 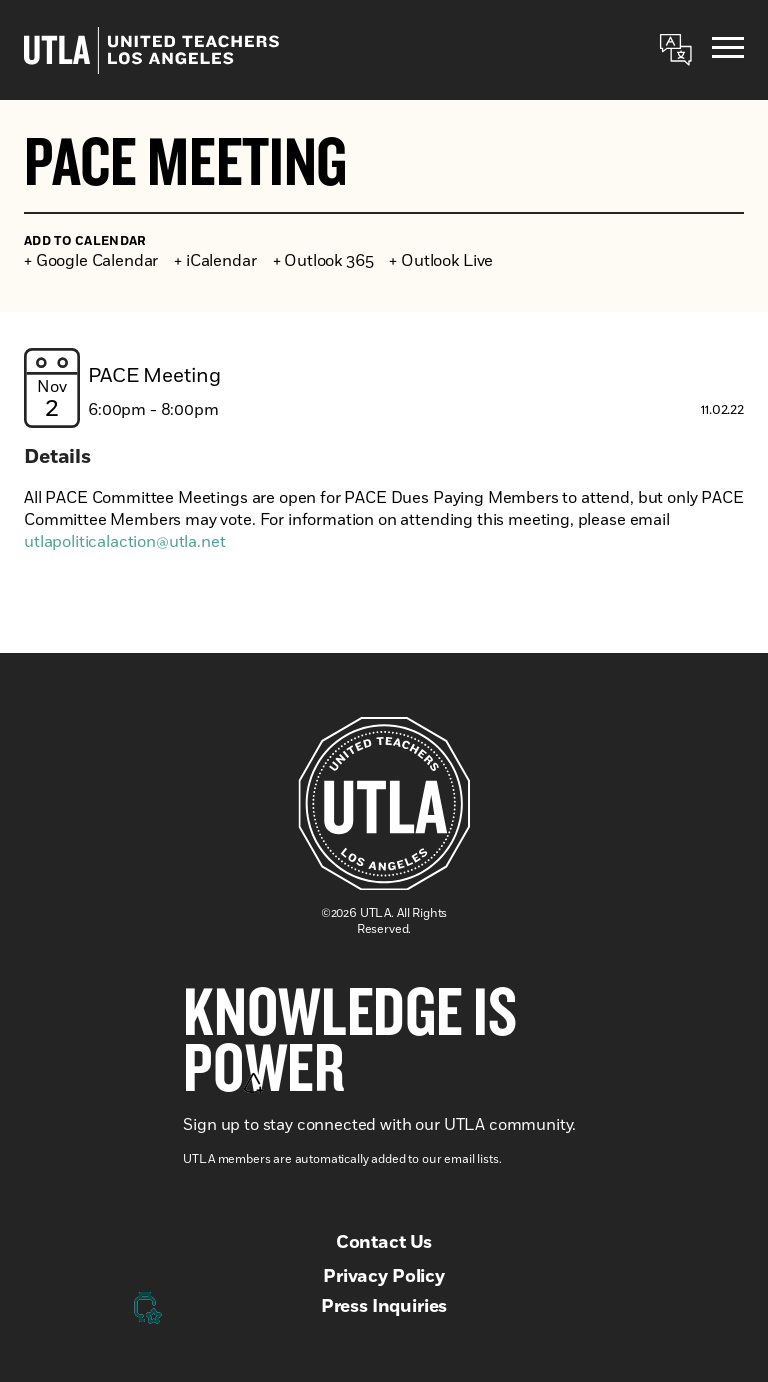 I want to click on add a new cone or marker, so click(x=253, y=1083).